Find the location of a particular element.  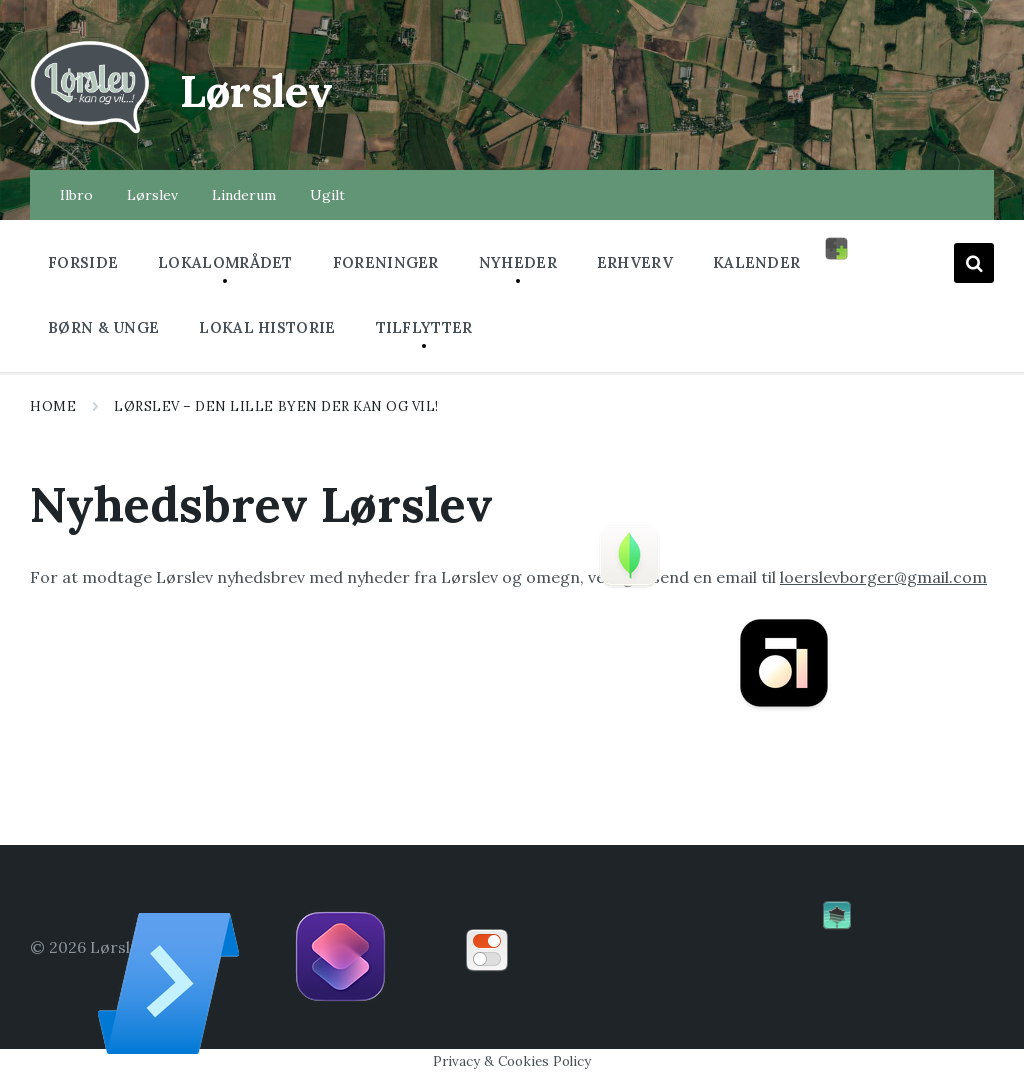

open system tweaks or settings customization is located at coordinates (487, 950).